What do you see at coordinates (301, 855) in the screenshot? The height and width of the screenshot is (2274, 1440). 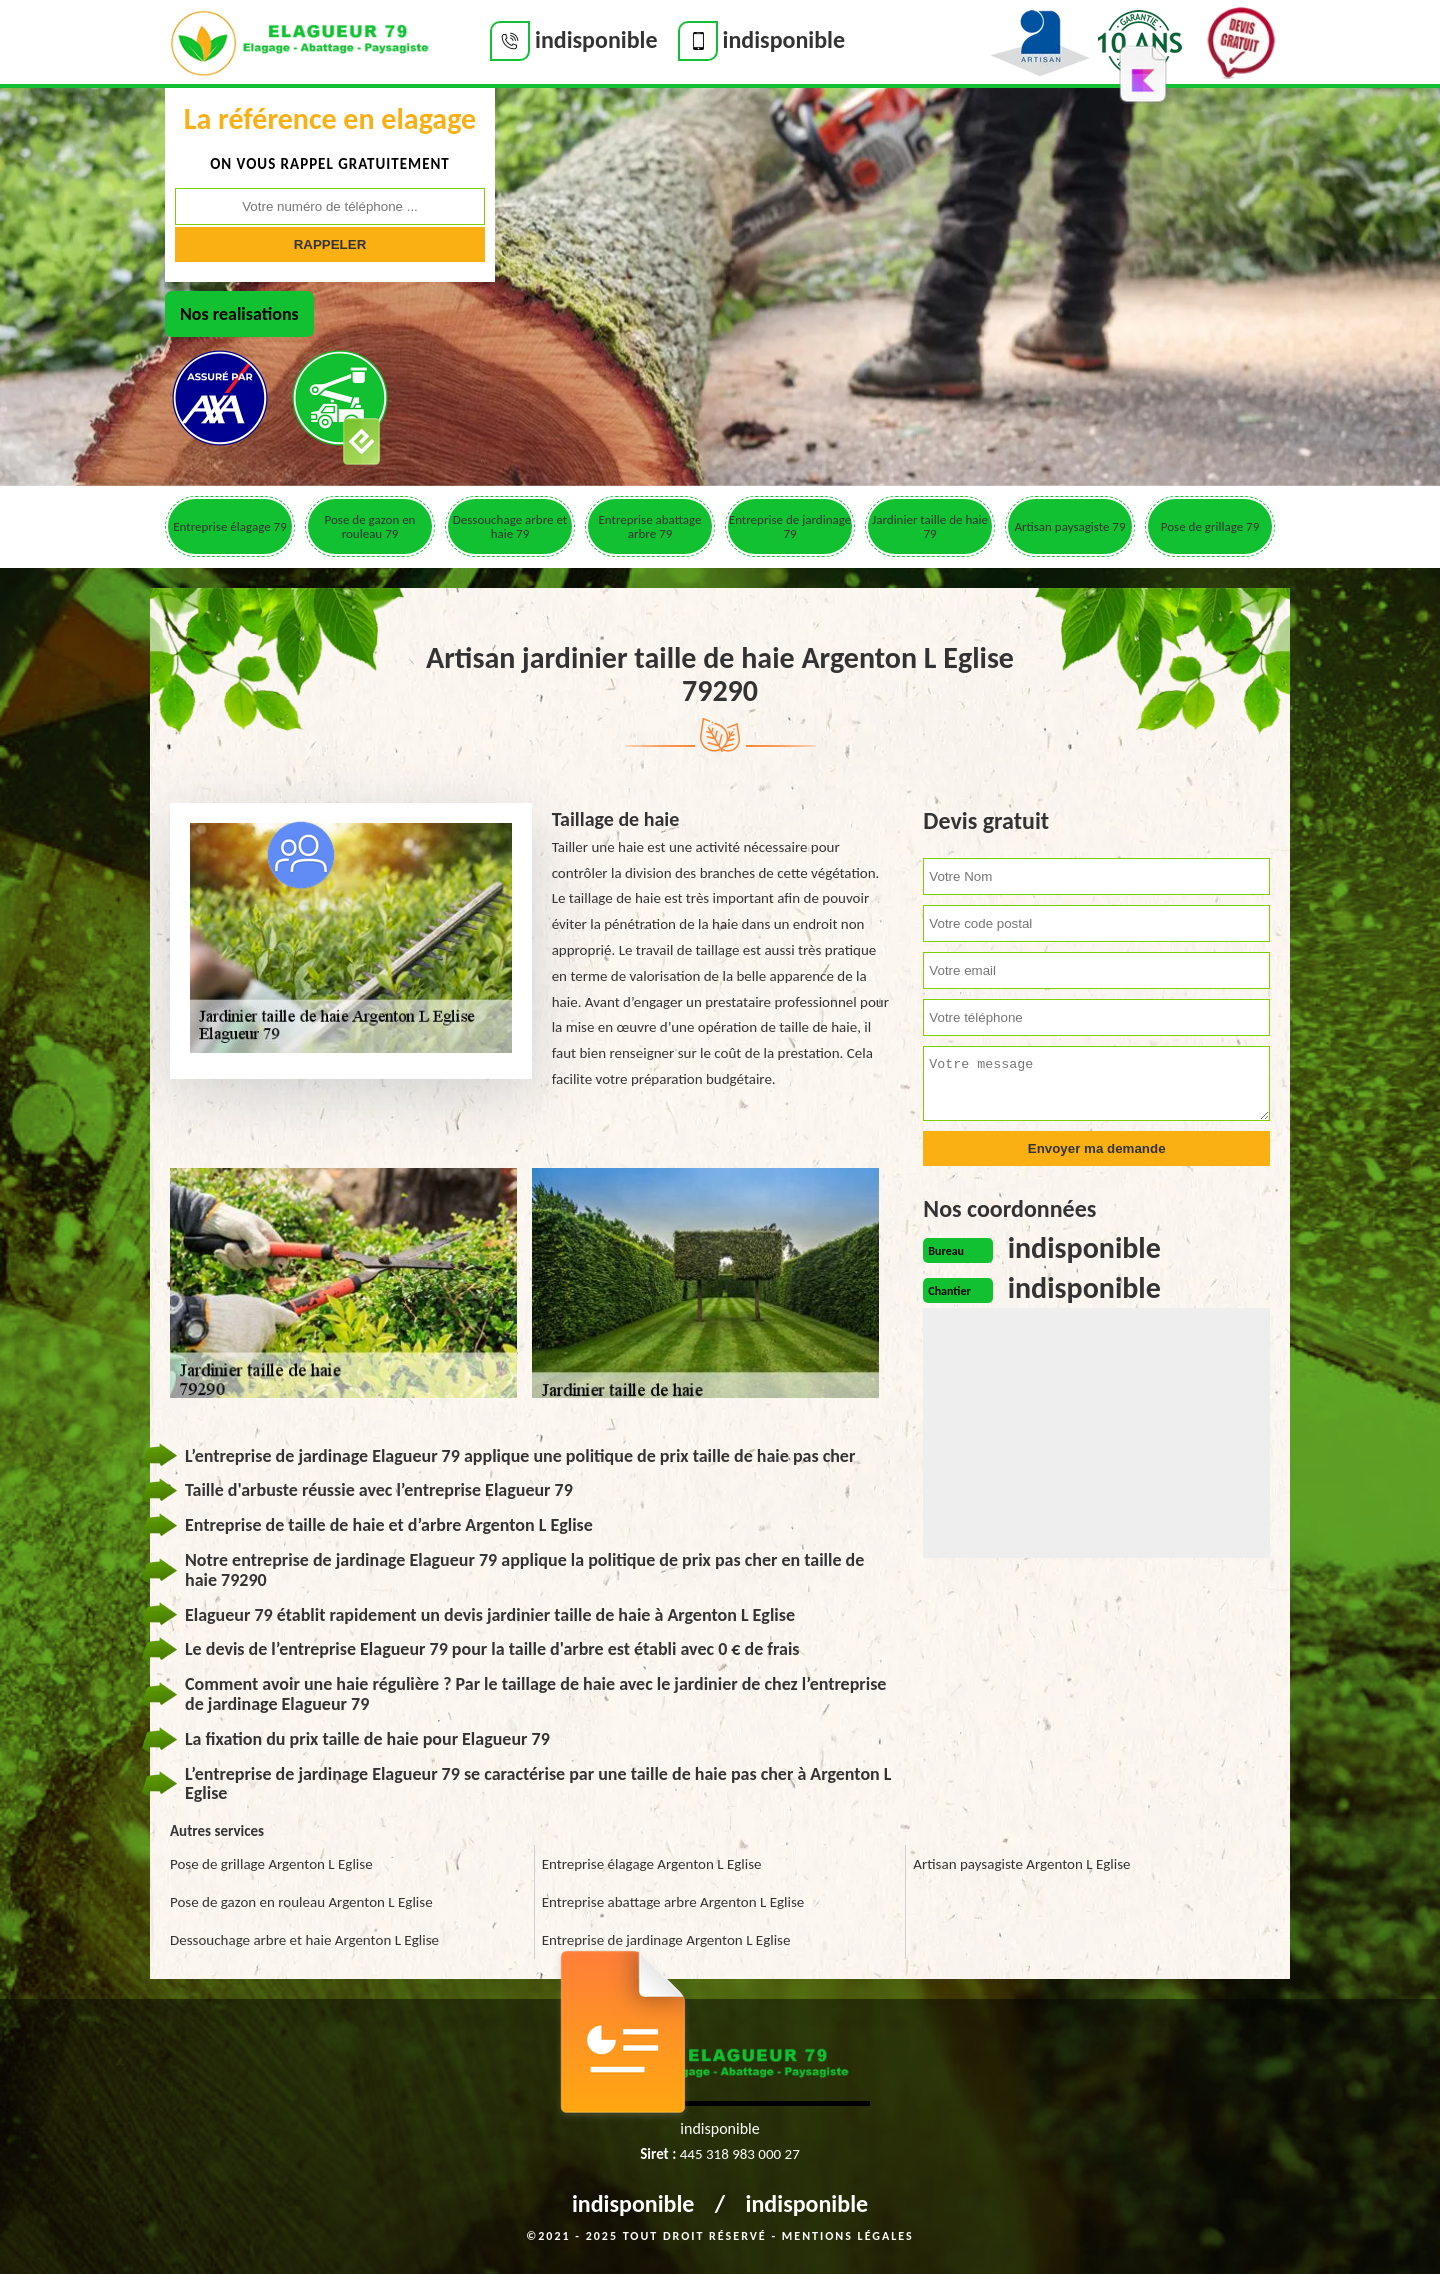 I see `access user accounts and settings` at bounding box center [301, 855].